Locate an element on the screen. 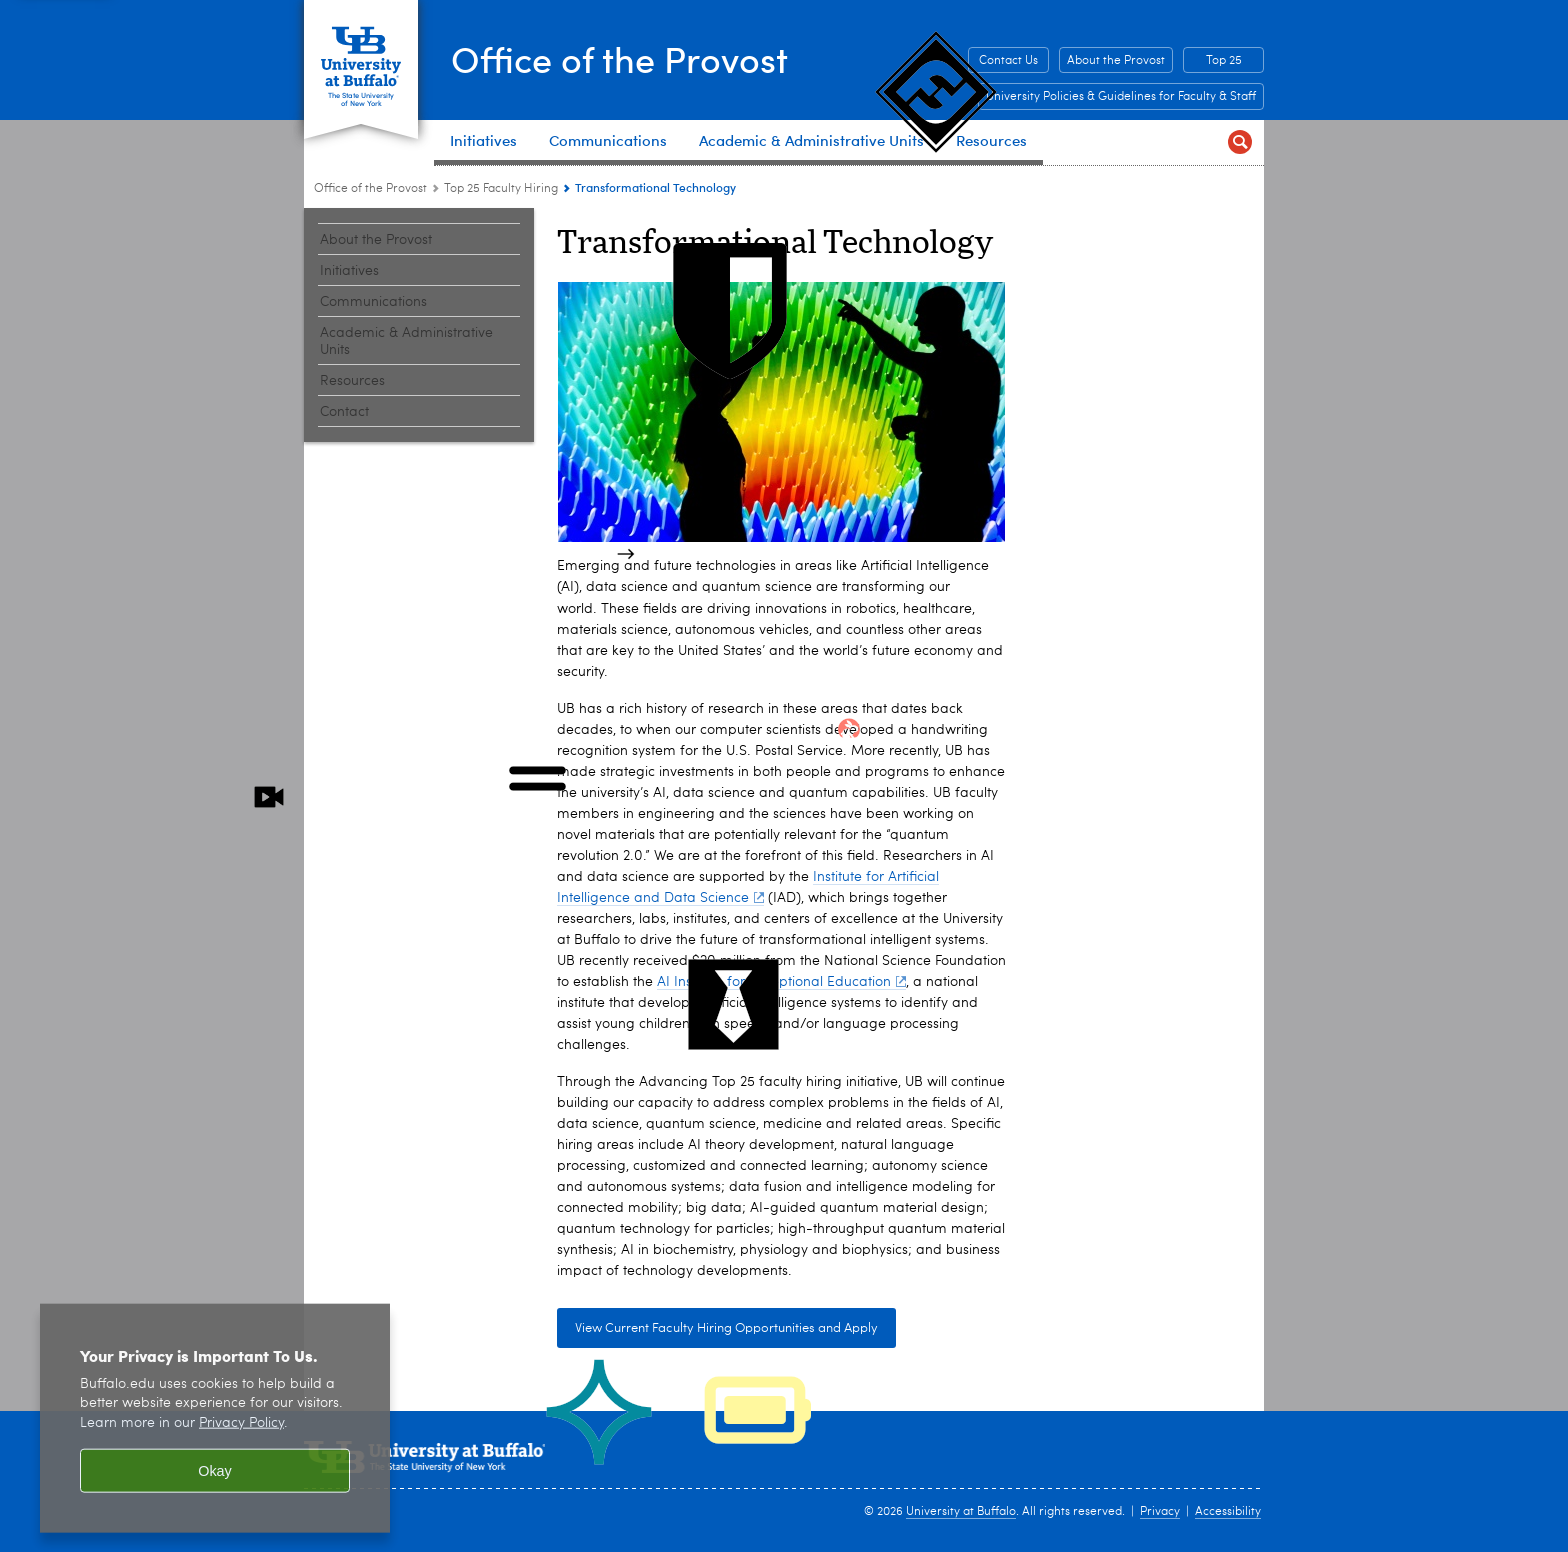 This screenshot has width=1568, height=1552. drag to reorder or rearrange items is located at coordinates (537, 778).